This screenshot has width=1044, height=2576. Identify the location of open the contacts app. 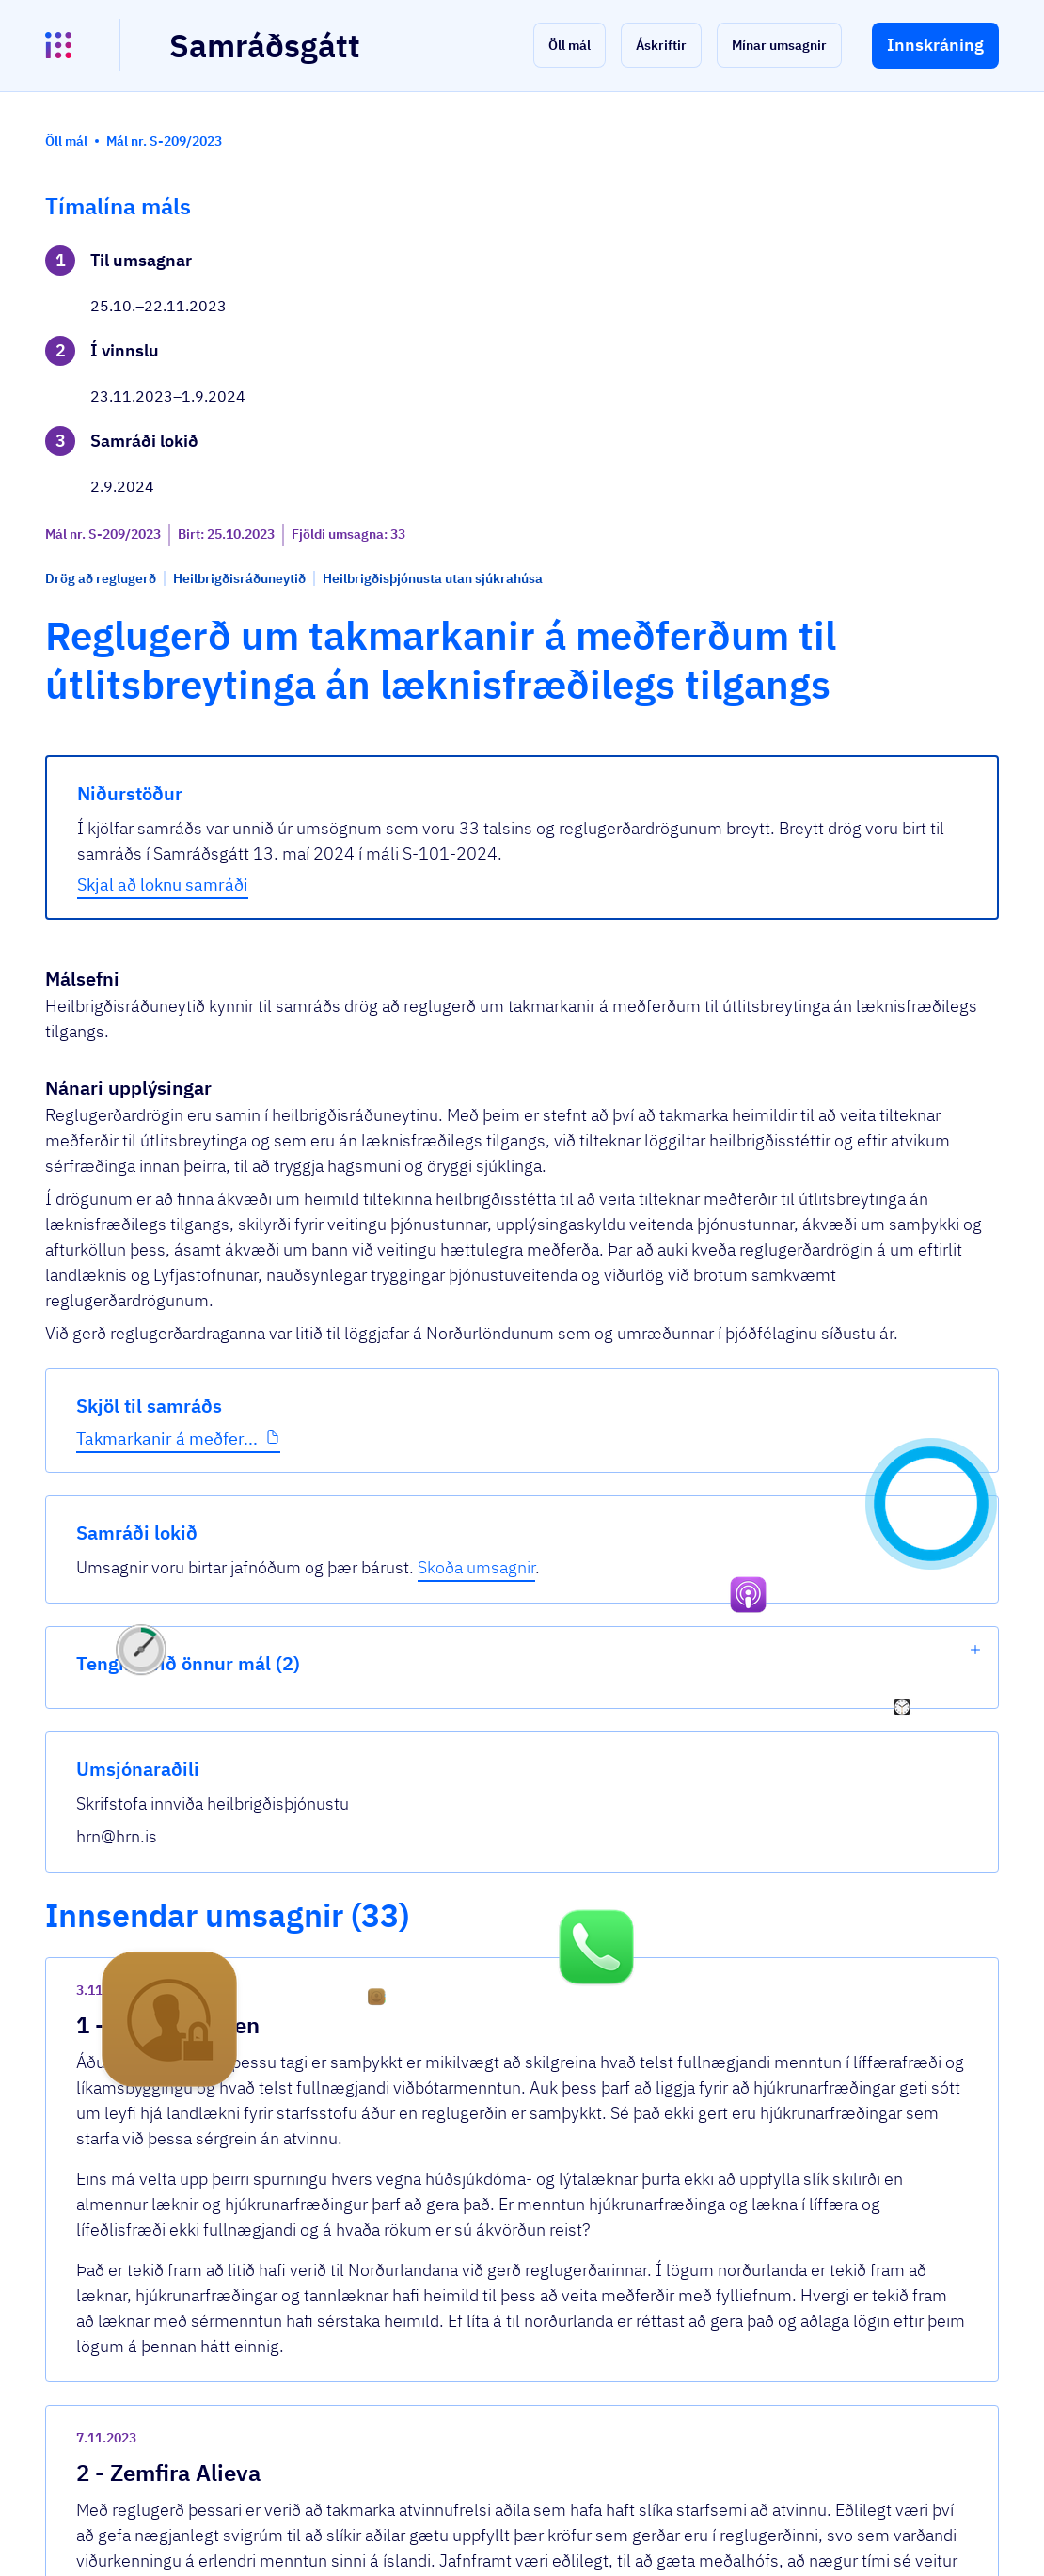
(376, 1997).